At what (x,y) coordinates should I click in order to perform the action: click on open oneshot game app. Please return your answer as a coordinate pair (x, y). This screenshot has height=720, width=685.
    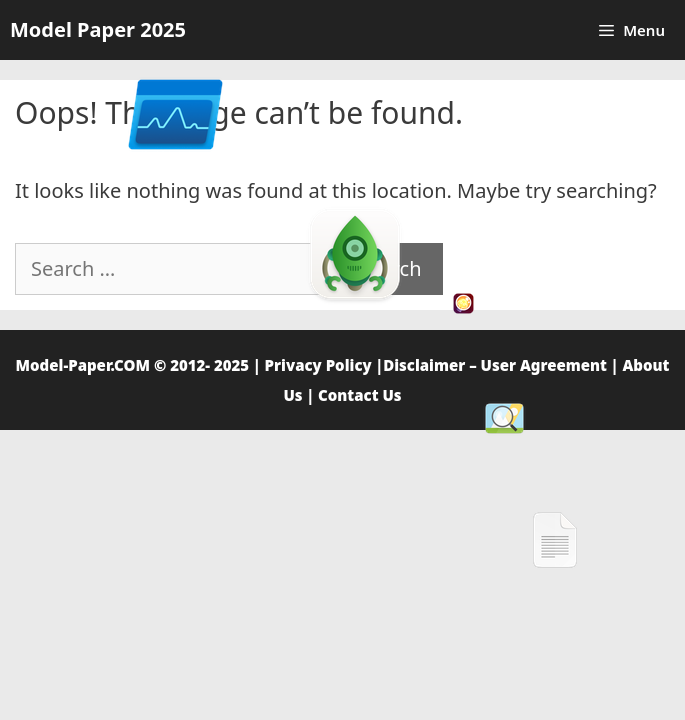
    Looking at the image, I should click on (463, 303).